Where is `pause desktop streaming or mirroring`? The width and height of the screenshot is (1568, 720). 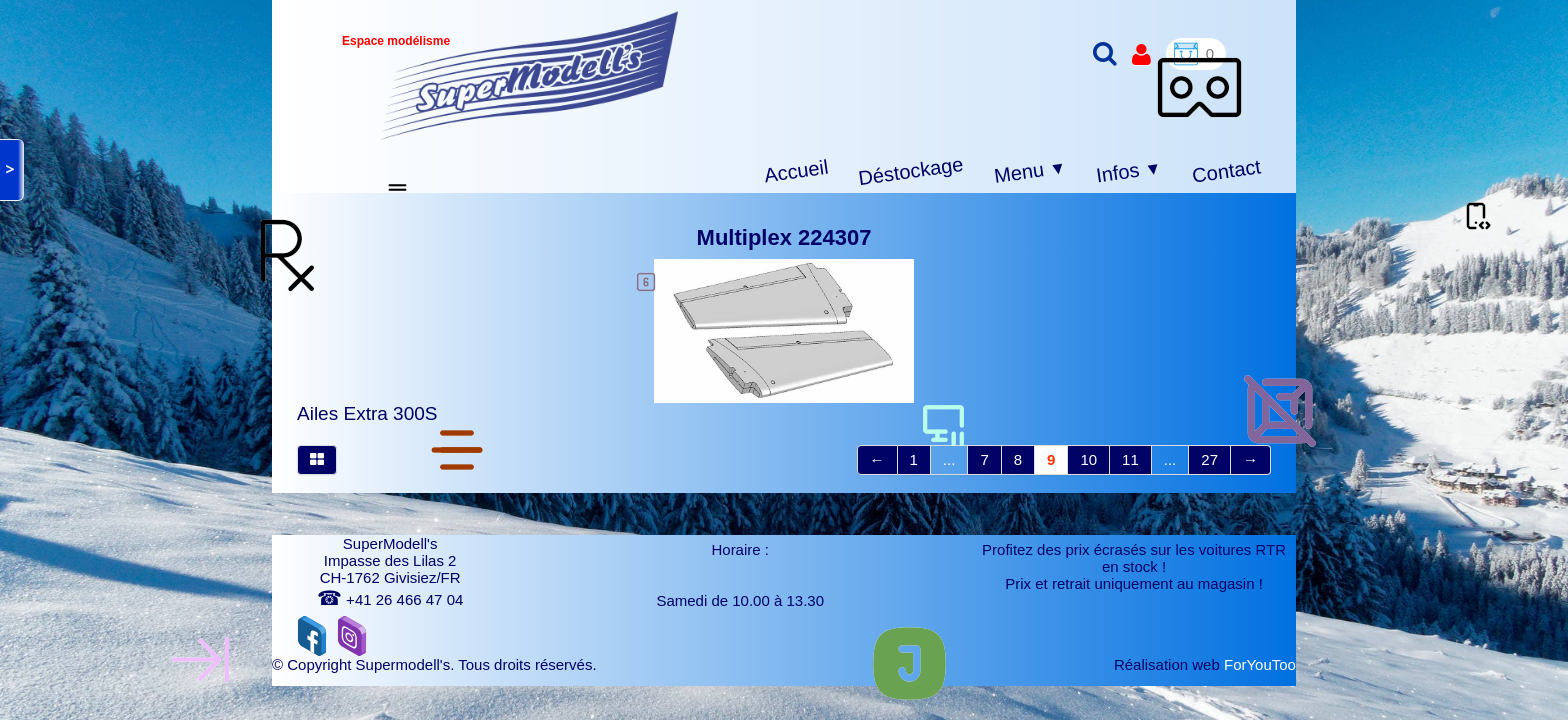 pause desktop streaming or mirroring is located at coordinates (943, 423).